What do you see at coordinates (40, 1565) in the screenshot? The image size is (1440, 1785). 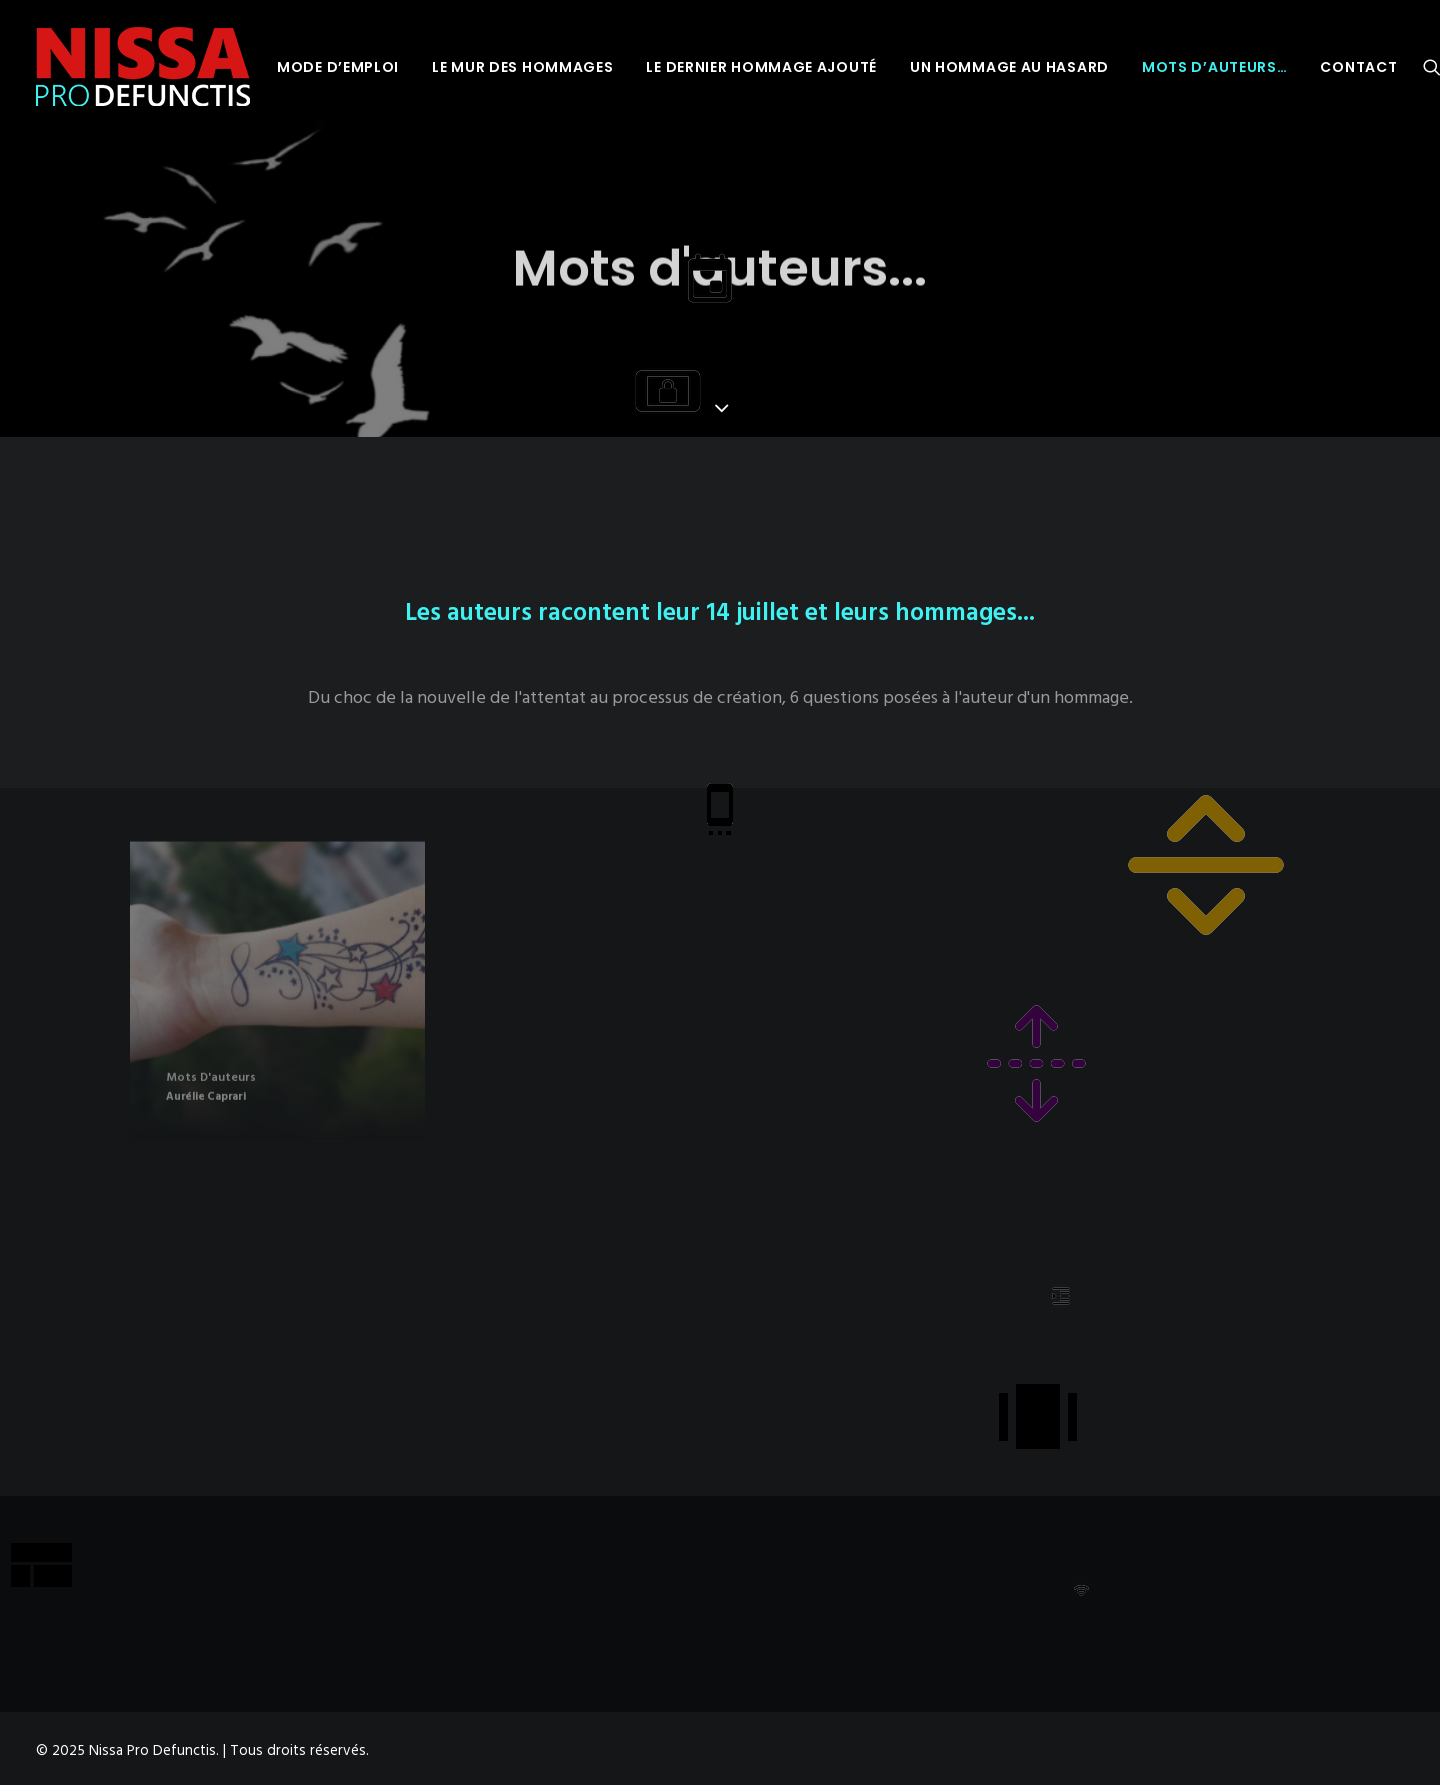 I see `switch to compact view mode` at bounding box center [40, 1565].